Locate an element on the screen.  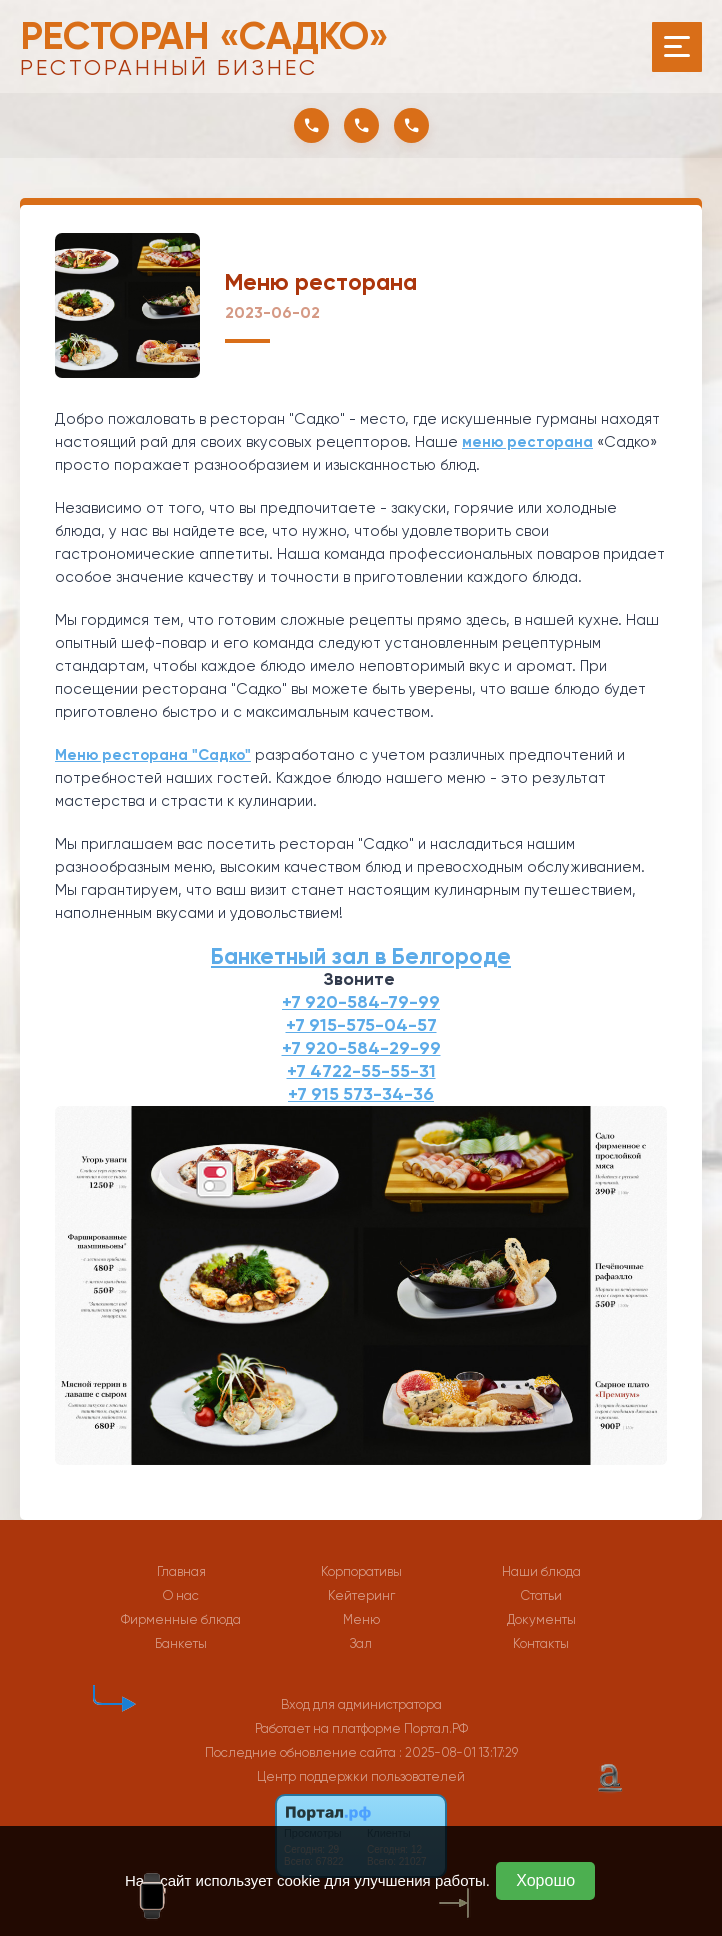
go to the last item in a list or sequence is located at coordinates (454, 1903).